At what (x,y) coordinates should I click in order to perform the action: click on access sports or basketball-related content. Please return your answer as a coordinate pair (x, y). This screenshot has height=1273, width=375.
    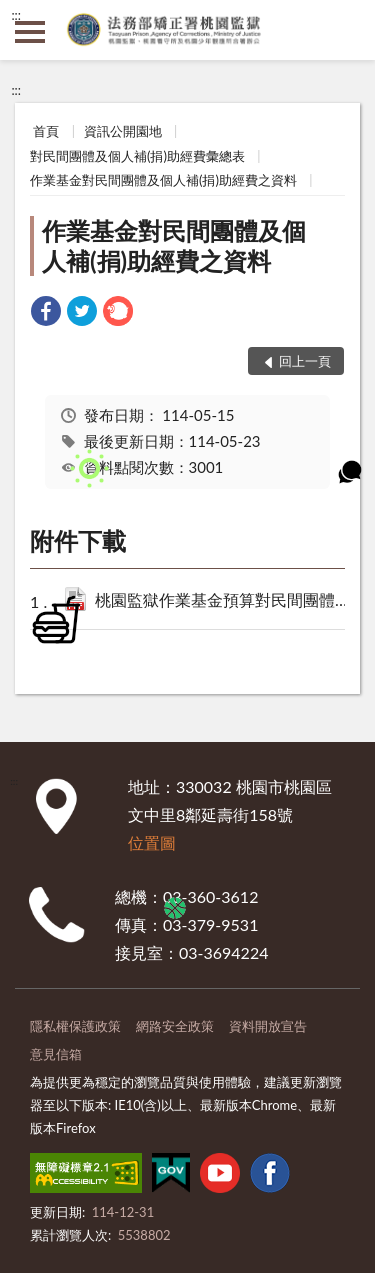
    Looking at the image, I should click on (175, 908).